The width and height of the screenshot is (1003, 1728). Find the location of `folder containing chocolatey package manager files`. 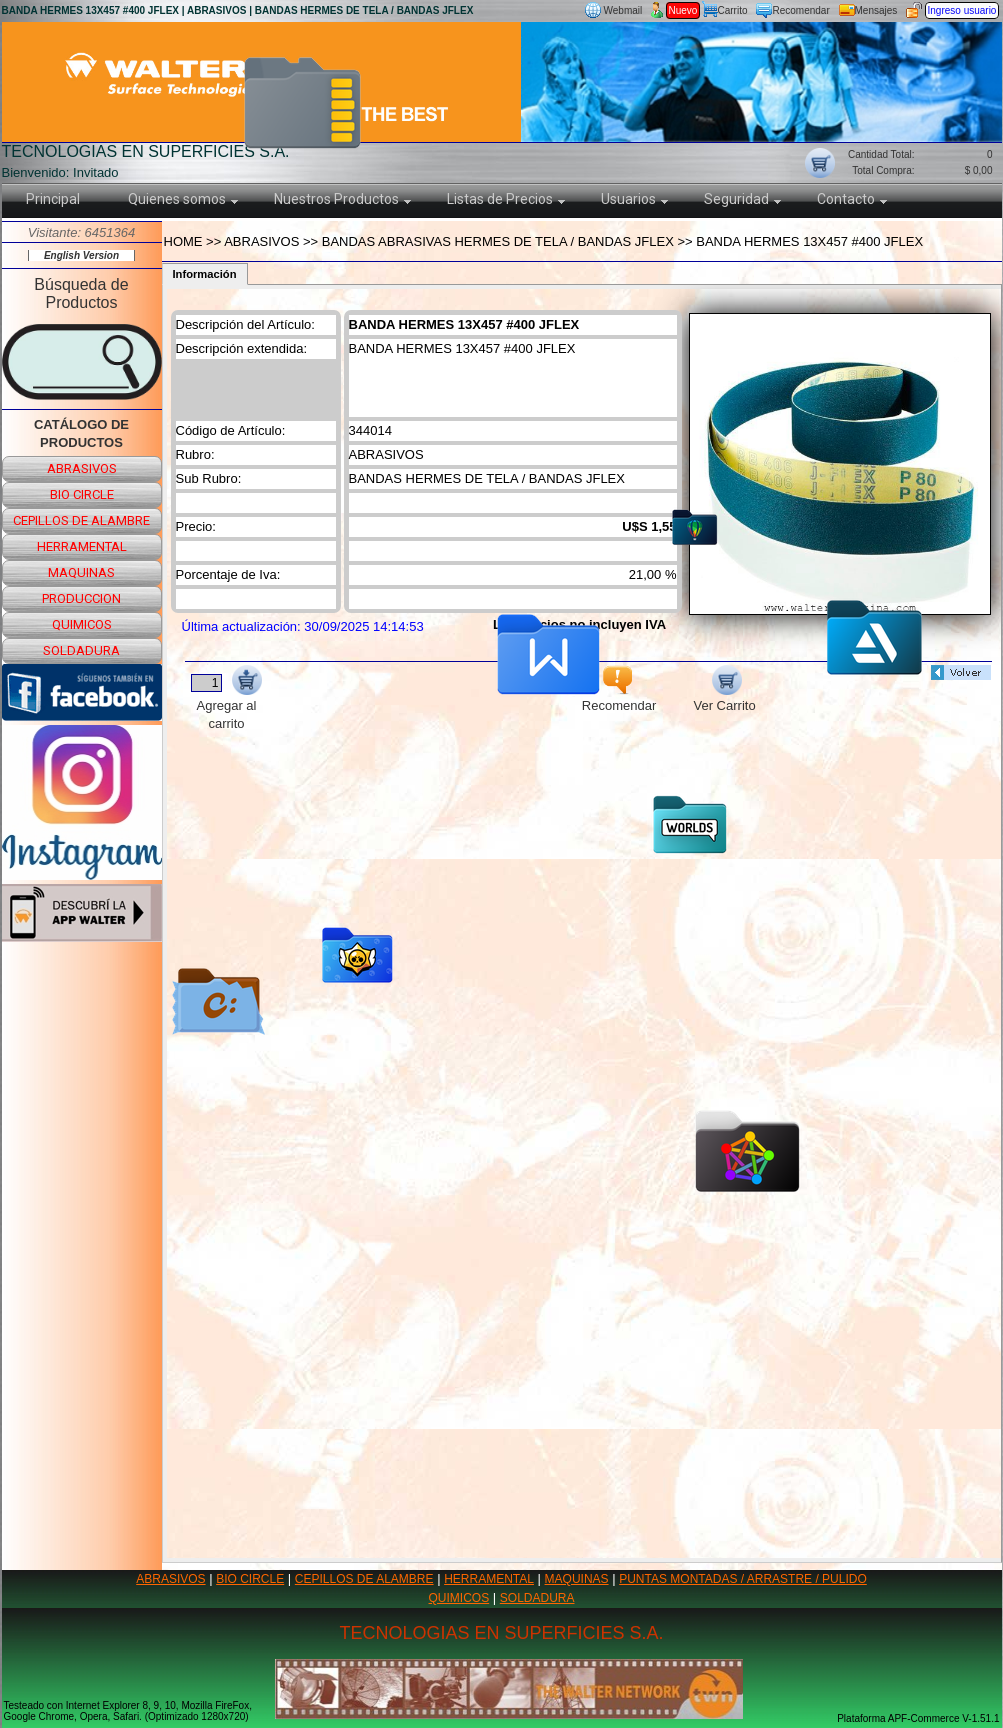

folder containing chocolatey package manager files is located at coordinates (218, 1002).